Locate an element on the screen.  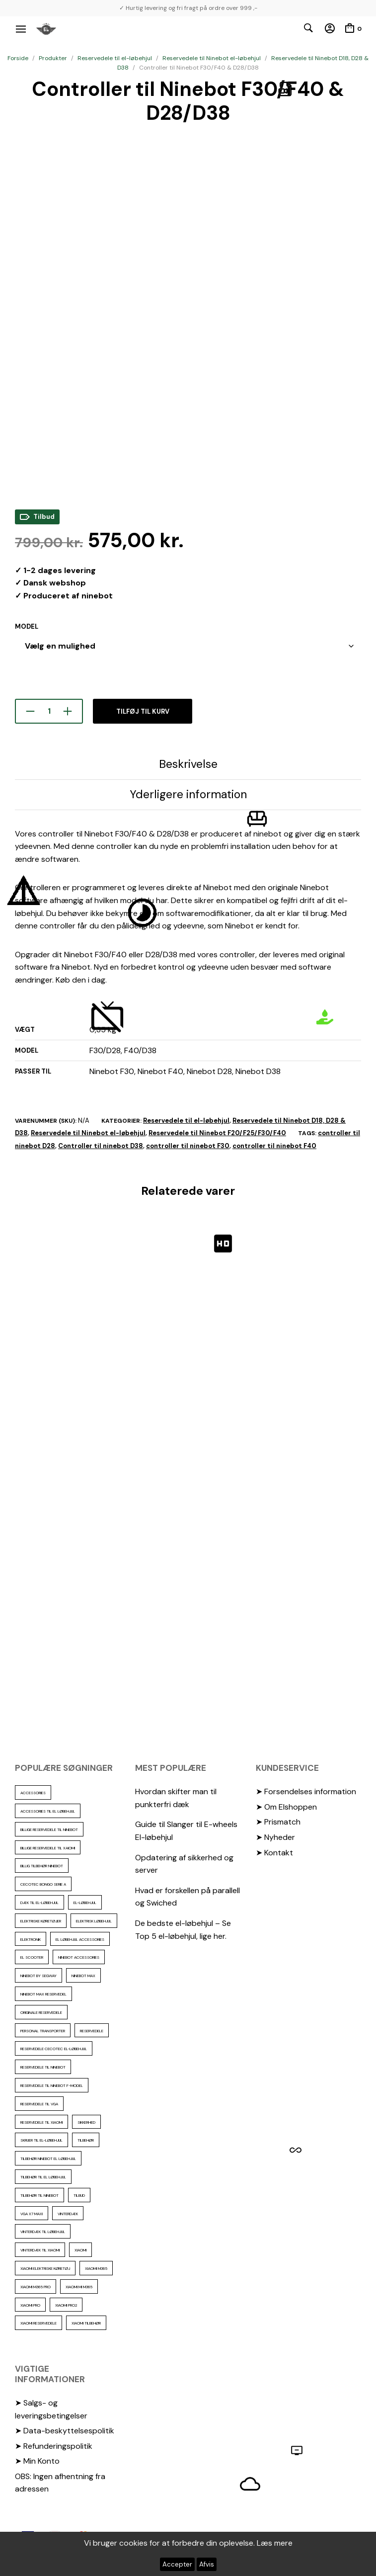
view current weather conditions is located at coordinates (250, 2484).